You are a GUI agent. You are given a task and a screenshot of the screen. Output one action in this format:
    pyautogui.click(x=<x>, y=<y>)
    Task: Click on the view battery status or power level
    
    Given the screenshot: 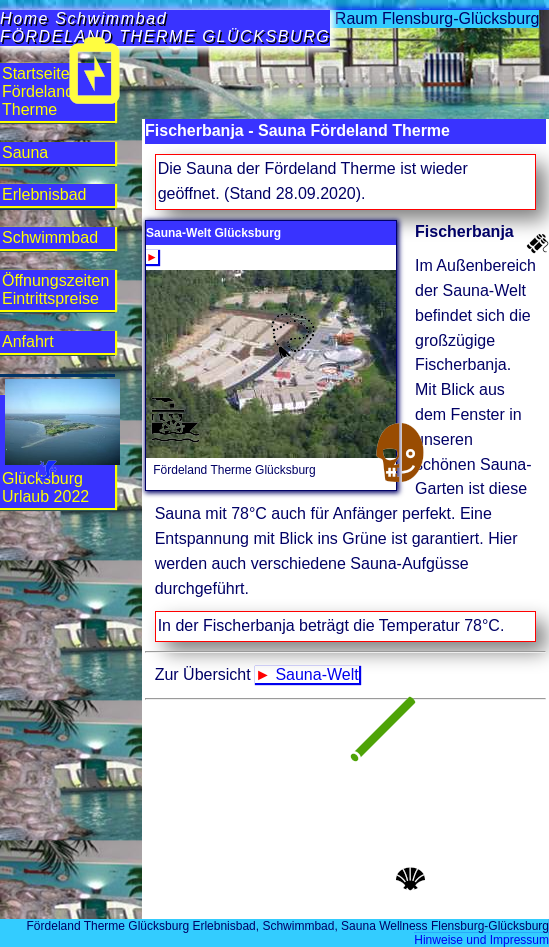 What is the action you would take?
    pyautogui.click(x=94, y=70)
    